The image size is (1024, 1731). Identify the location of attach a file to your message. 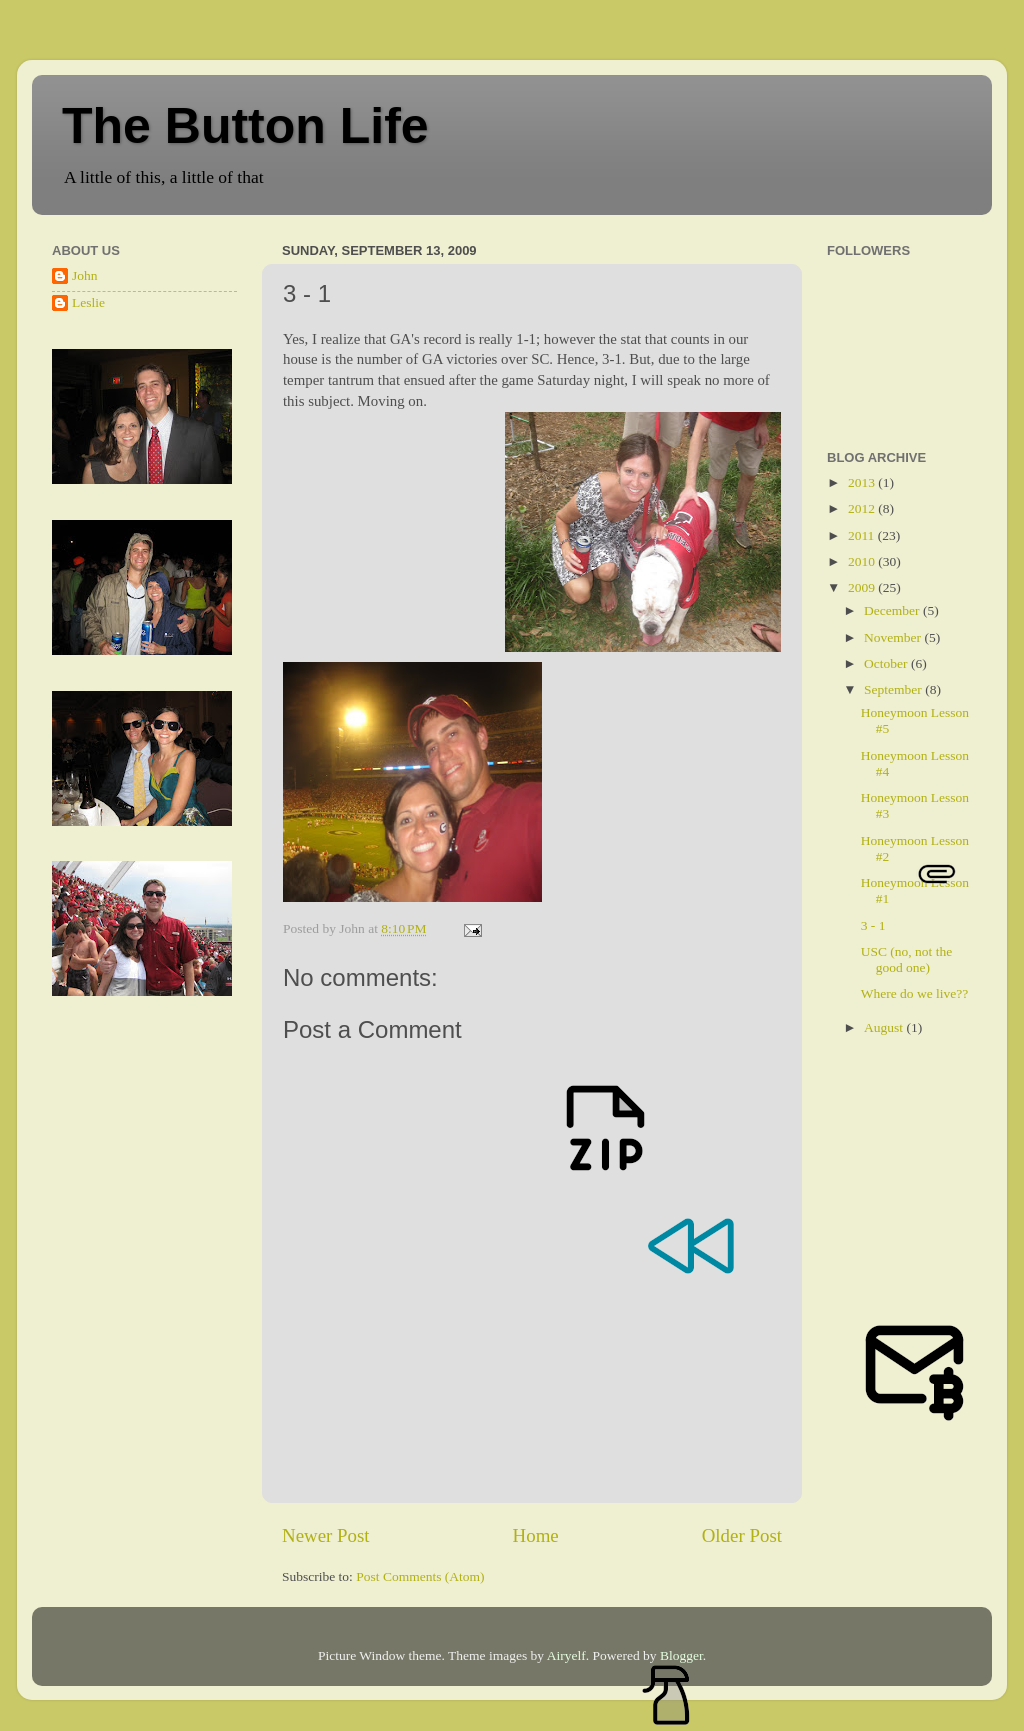
(936, 874).